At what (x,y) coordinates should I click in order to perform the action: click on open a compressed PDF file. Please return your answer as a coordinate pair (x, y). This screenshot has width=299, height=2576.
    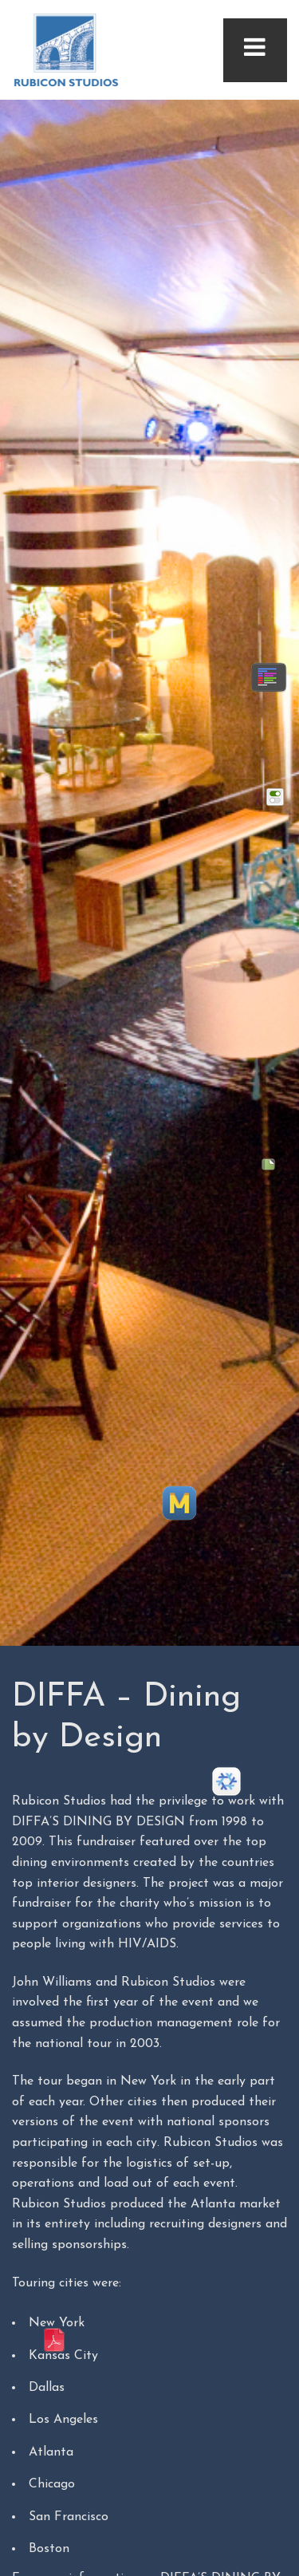
    Looking at the image, I should click on (54, 2340).